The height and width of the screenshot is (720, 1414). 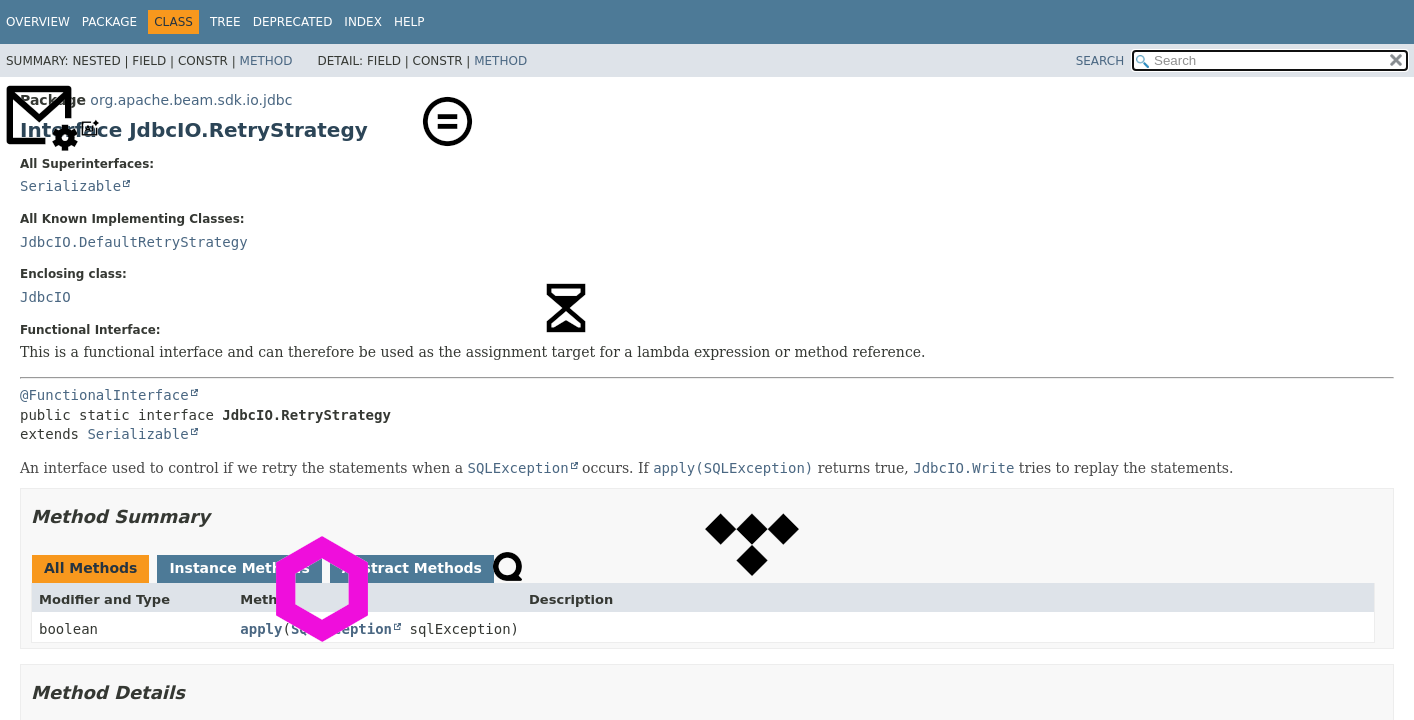 I want to click on creative commons no derivatives license indicator, so click(x=447, y=121).